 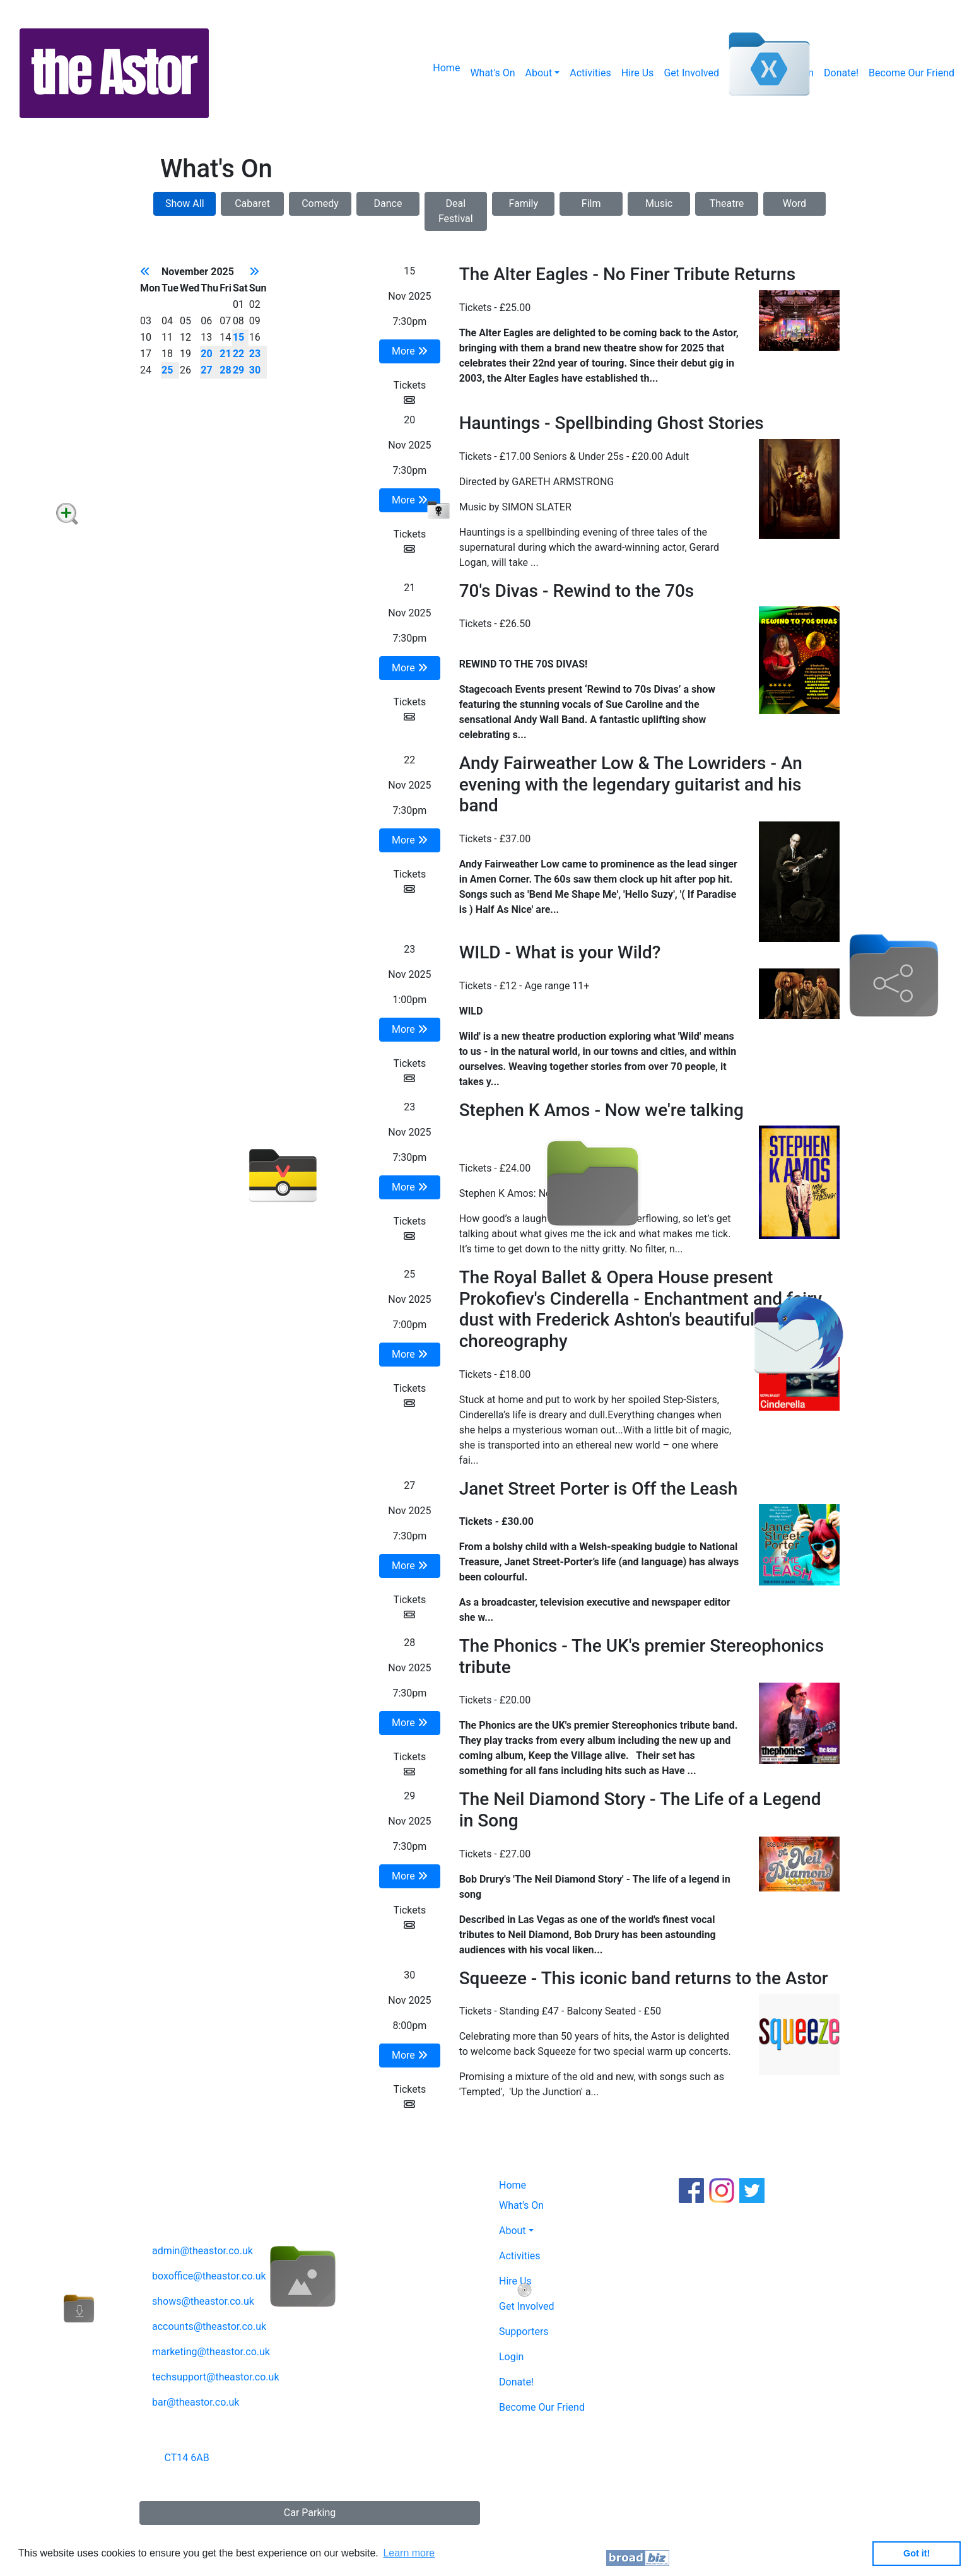 I want to click on folder containing pokémon level ball assets, so click(x=283, y=1177).